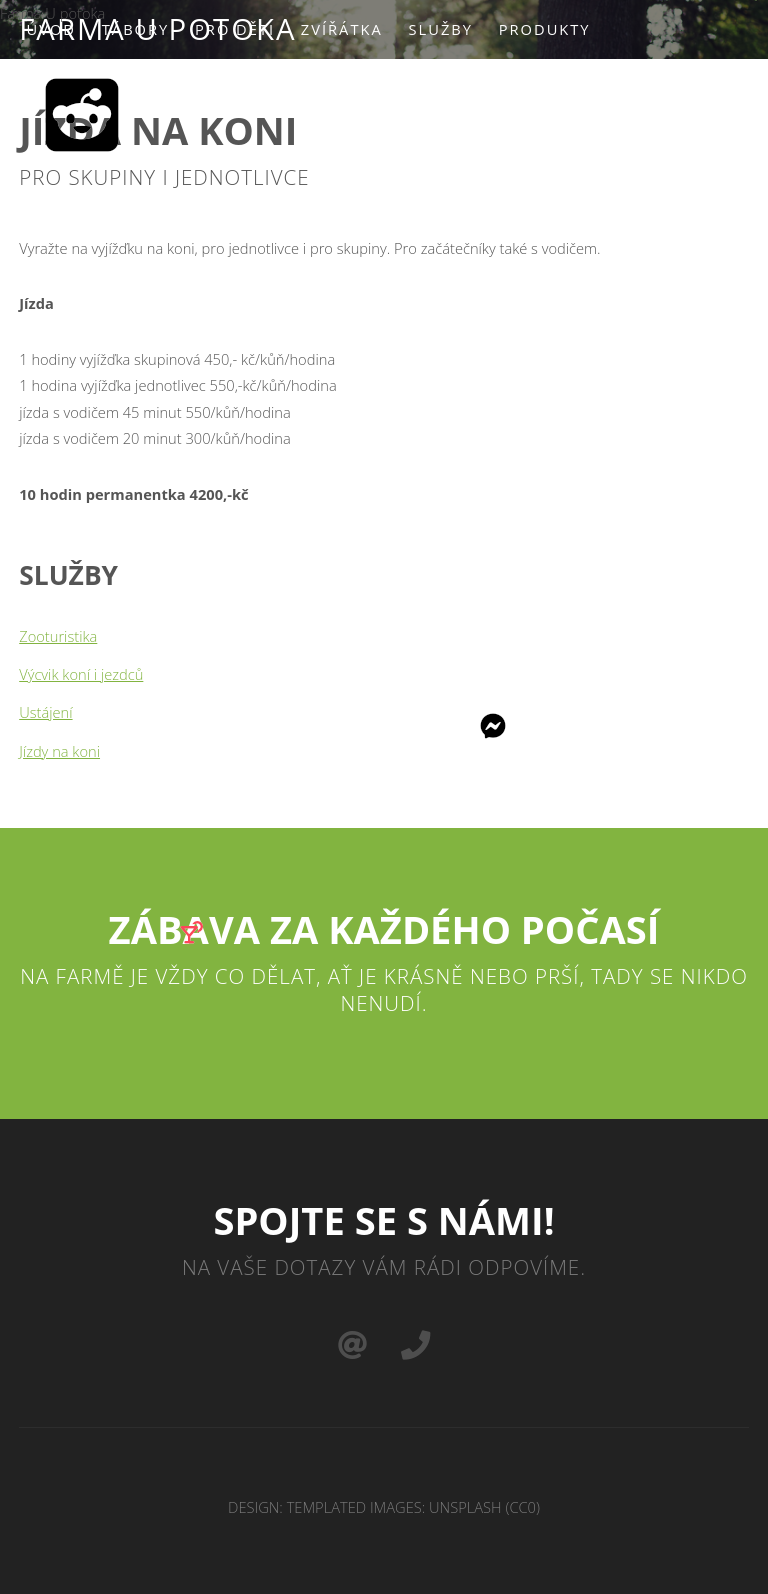 The height and width of the screenshot is (1594, 768). What do you see at coordinates (190, 933) in the screenshot?
I see `access bar or cocktail menu` at bounding box center [190, 933].